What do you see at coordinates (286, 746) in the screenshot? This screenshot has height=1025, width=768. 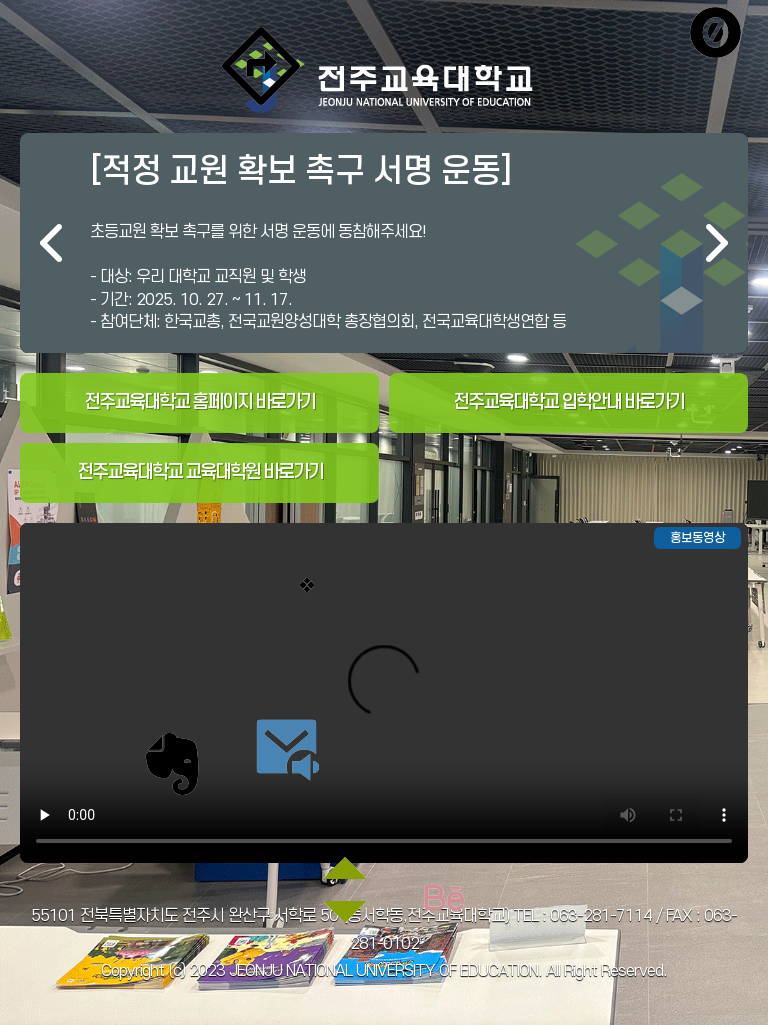 I see `adjust email notification sound settings` at bounding box center [286, 746].